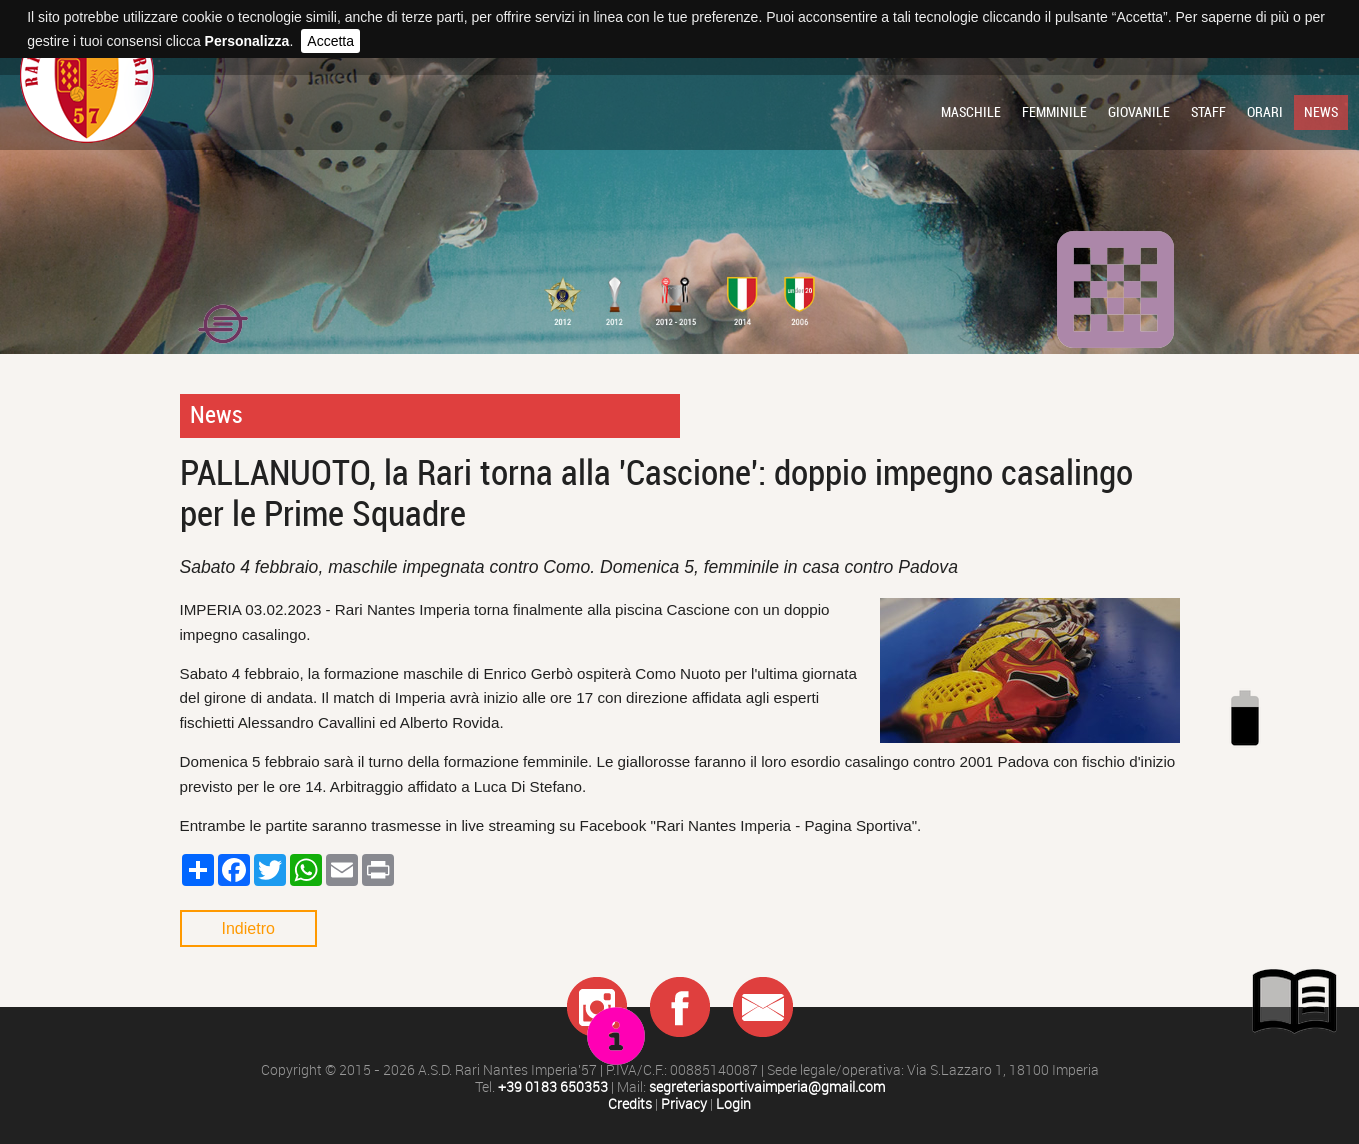 This screenshot has height=1144, width=1359. Describe the element at coordinates (1245, 718) in the screenshot. I see `indicates battery is at 90% charge` at that location.